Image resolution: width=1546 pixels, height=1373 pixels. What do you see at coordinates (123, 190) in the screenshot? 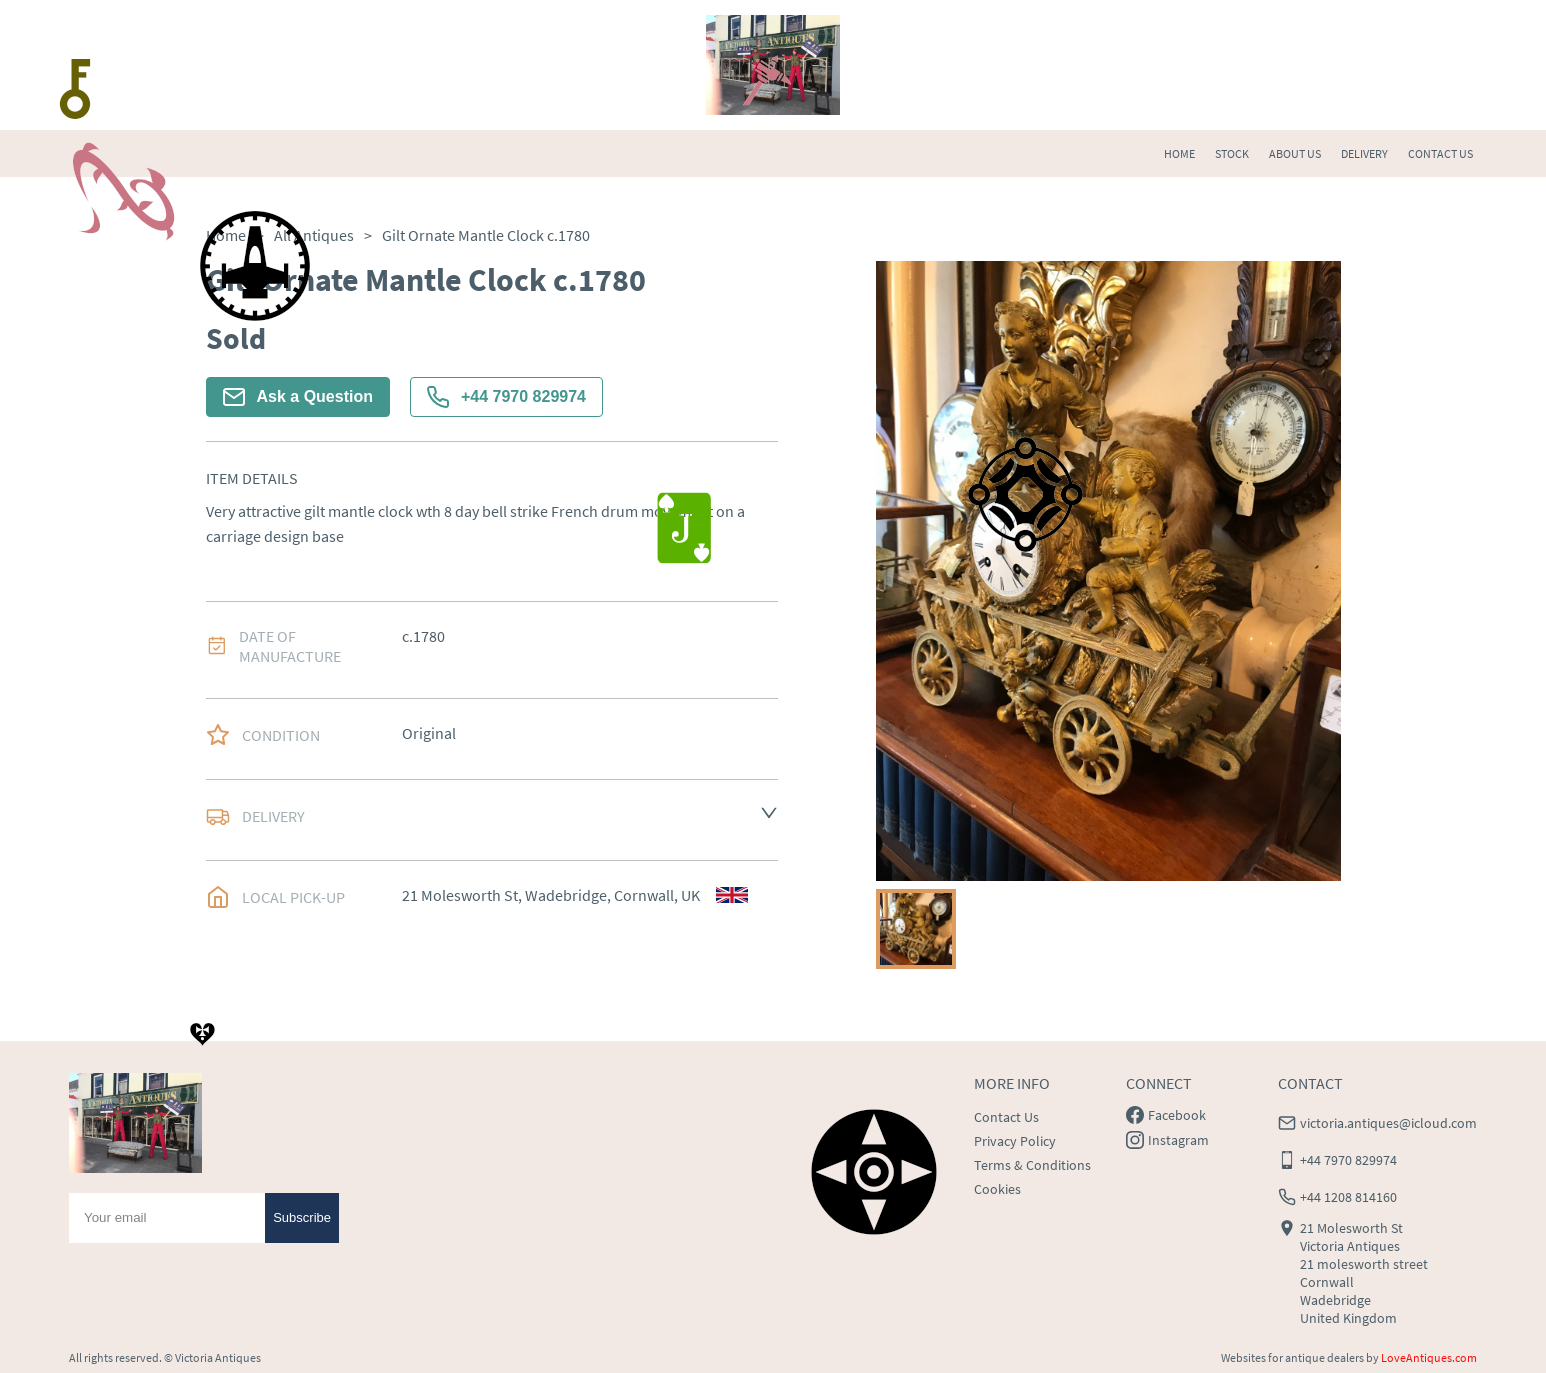
I see `use vine whip ability or attack` at bounding box center [123, 190].